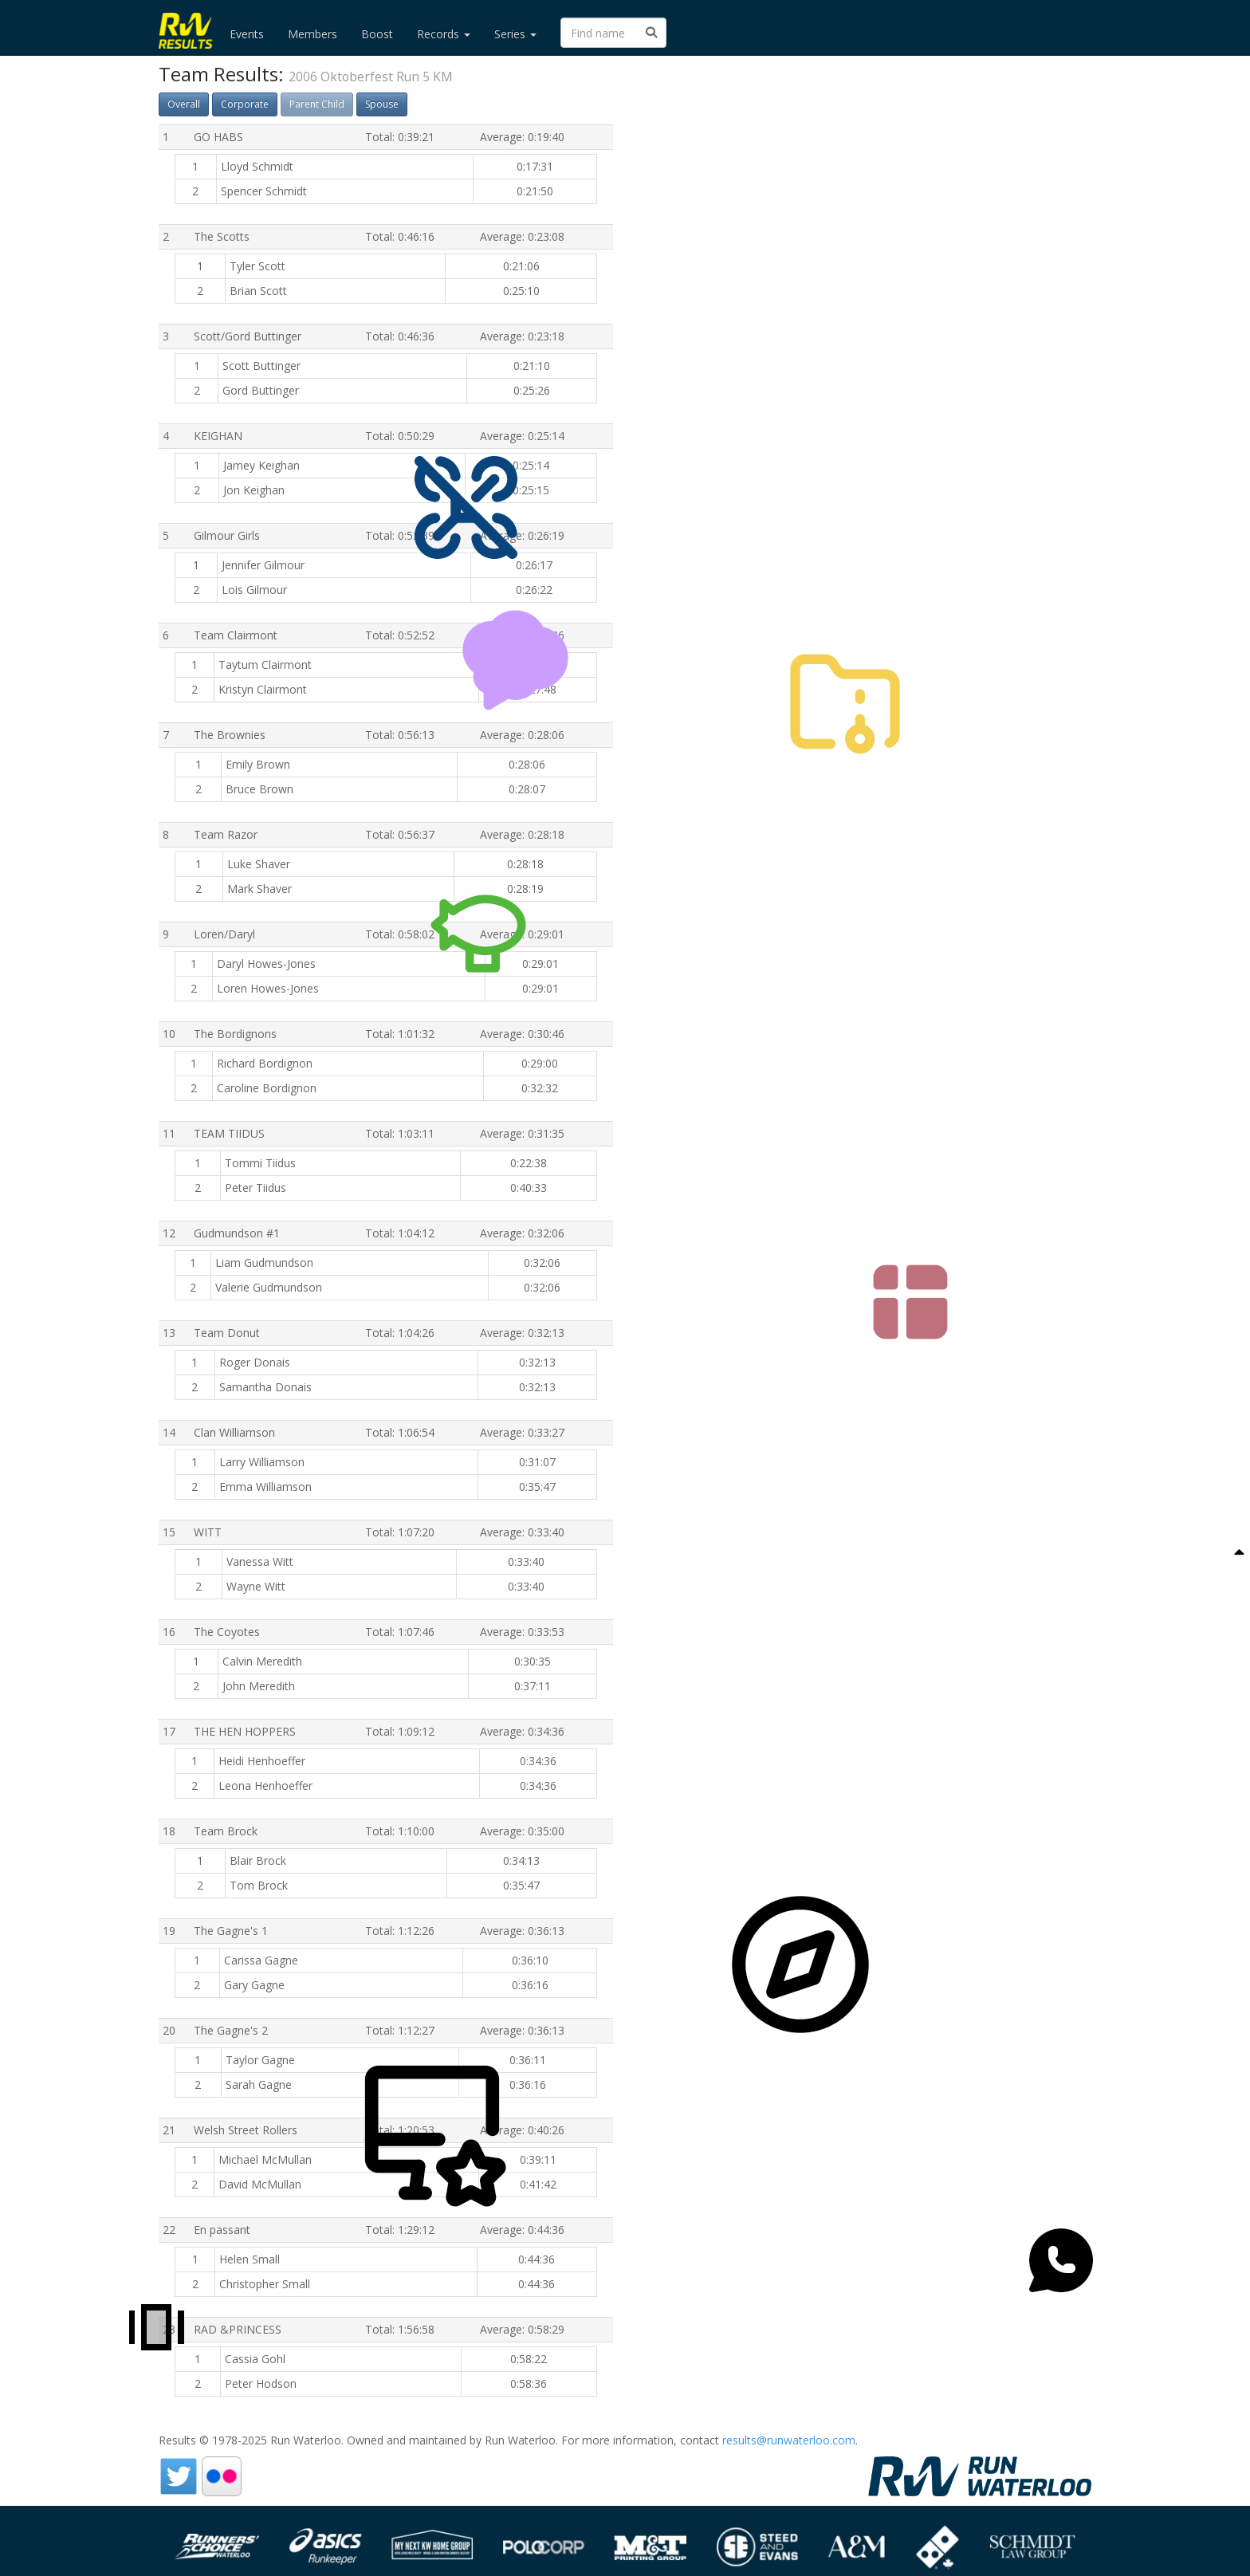 This screenshot has height=2576, width=1250. I want to click on open chat or messaging, so click(513, 660).